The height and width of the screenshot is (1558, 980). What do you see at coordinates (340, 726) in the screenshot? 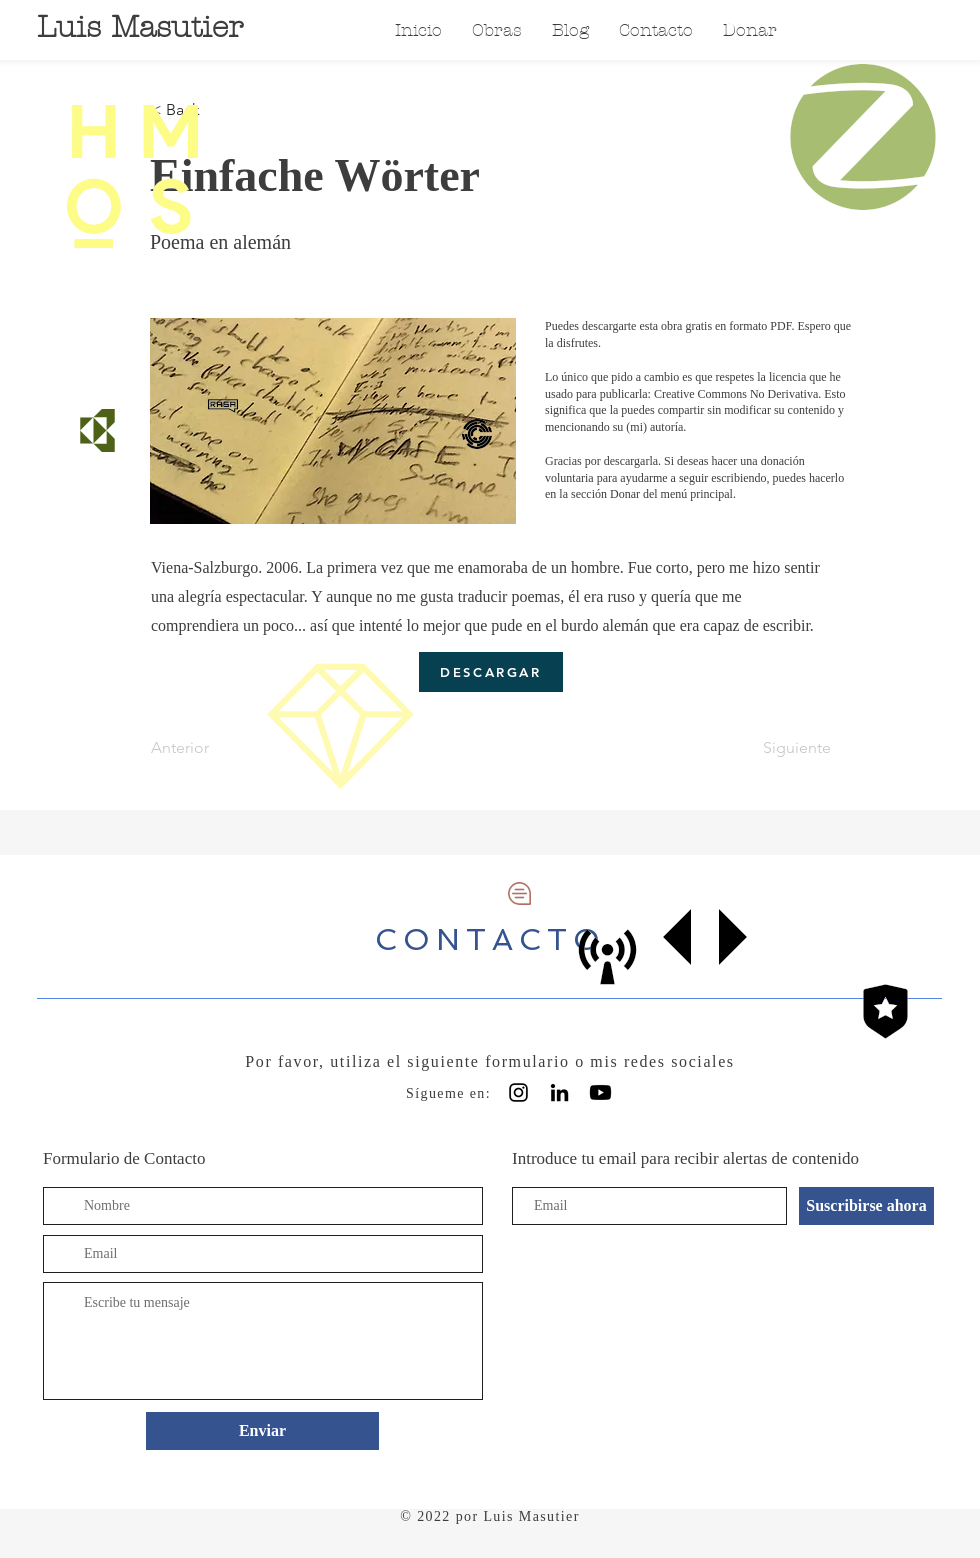
I see `data.ai company logo` at bounding box center [340, 726].